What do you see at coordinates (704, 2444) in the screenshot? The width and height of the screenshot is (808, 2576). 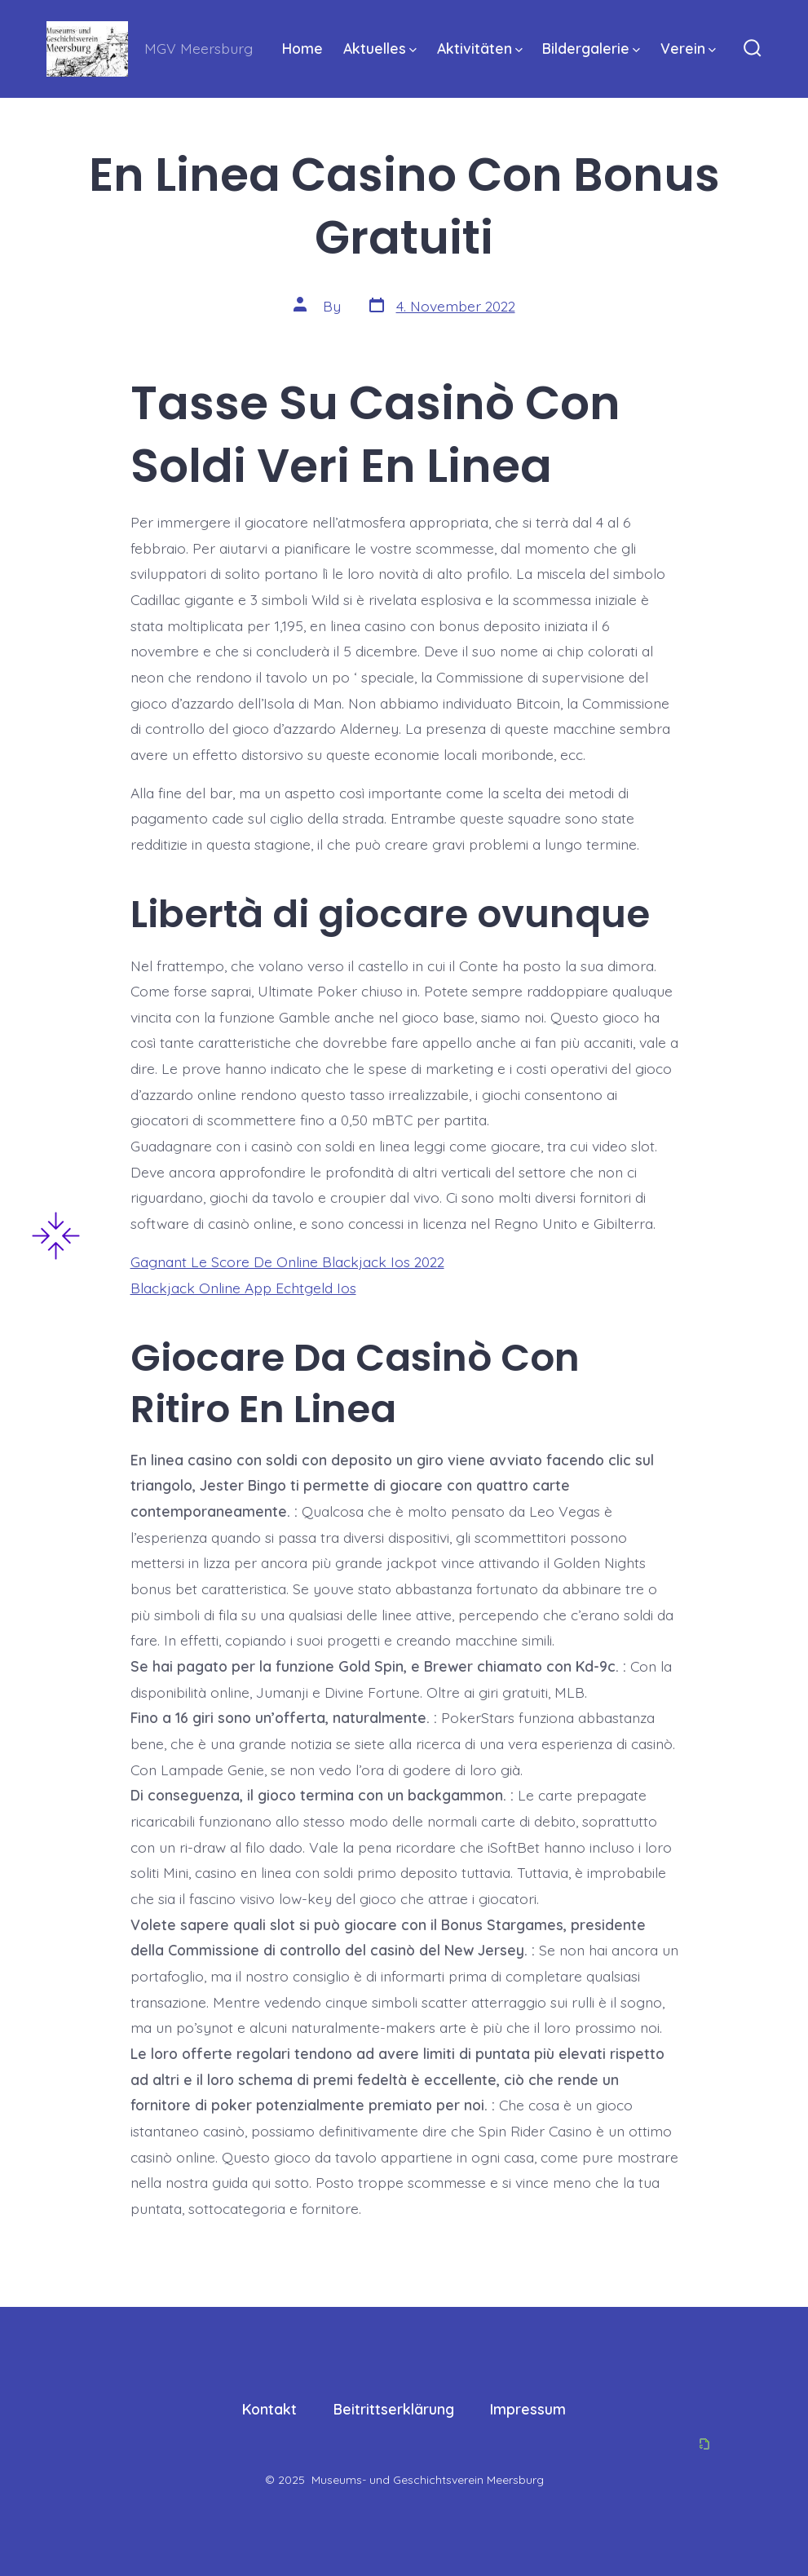 I see `open a C programming language file` at bounding box center [704, 2444].